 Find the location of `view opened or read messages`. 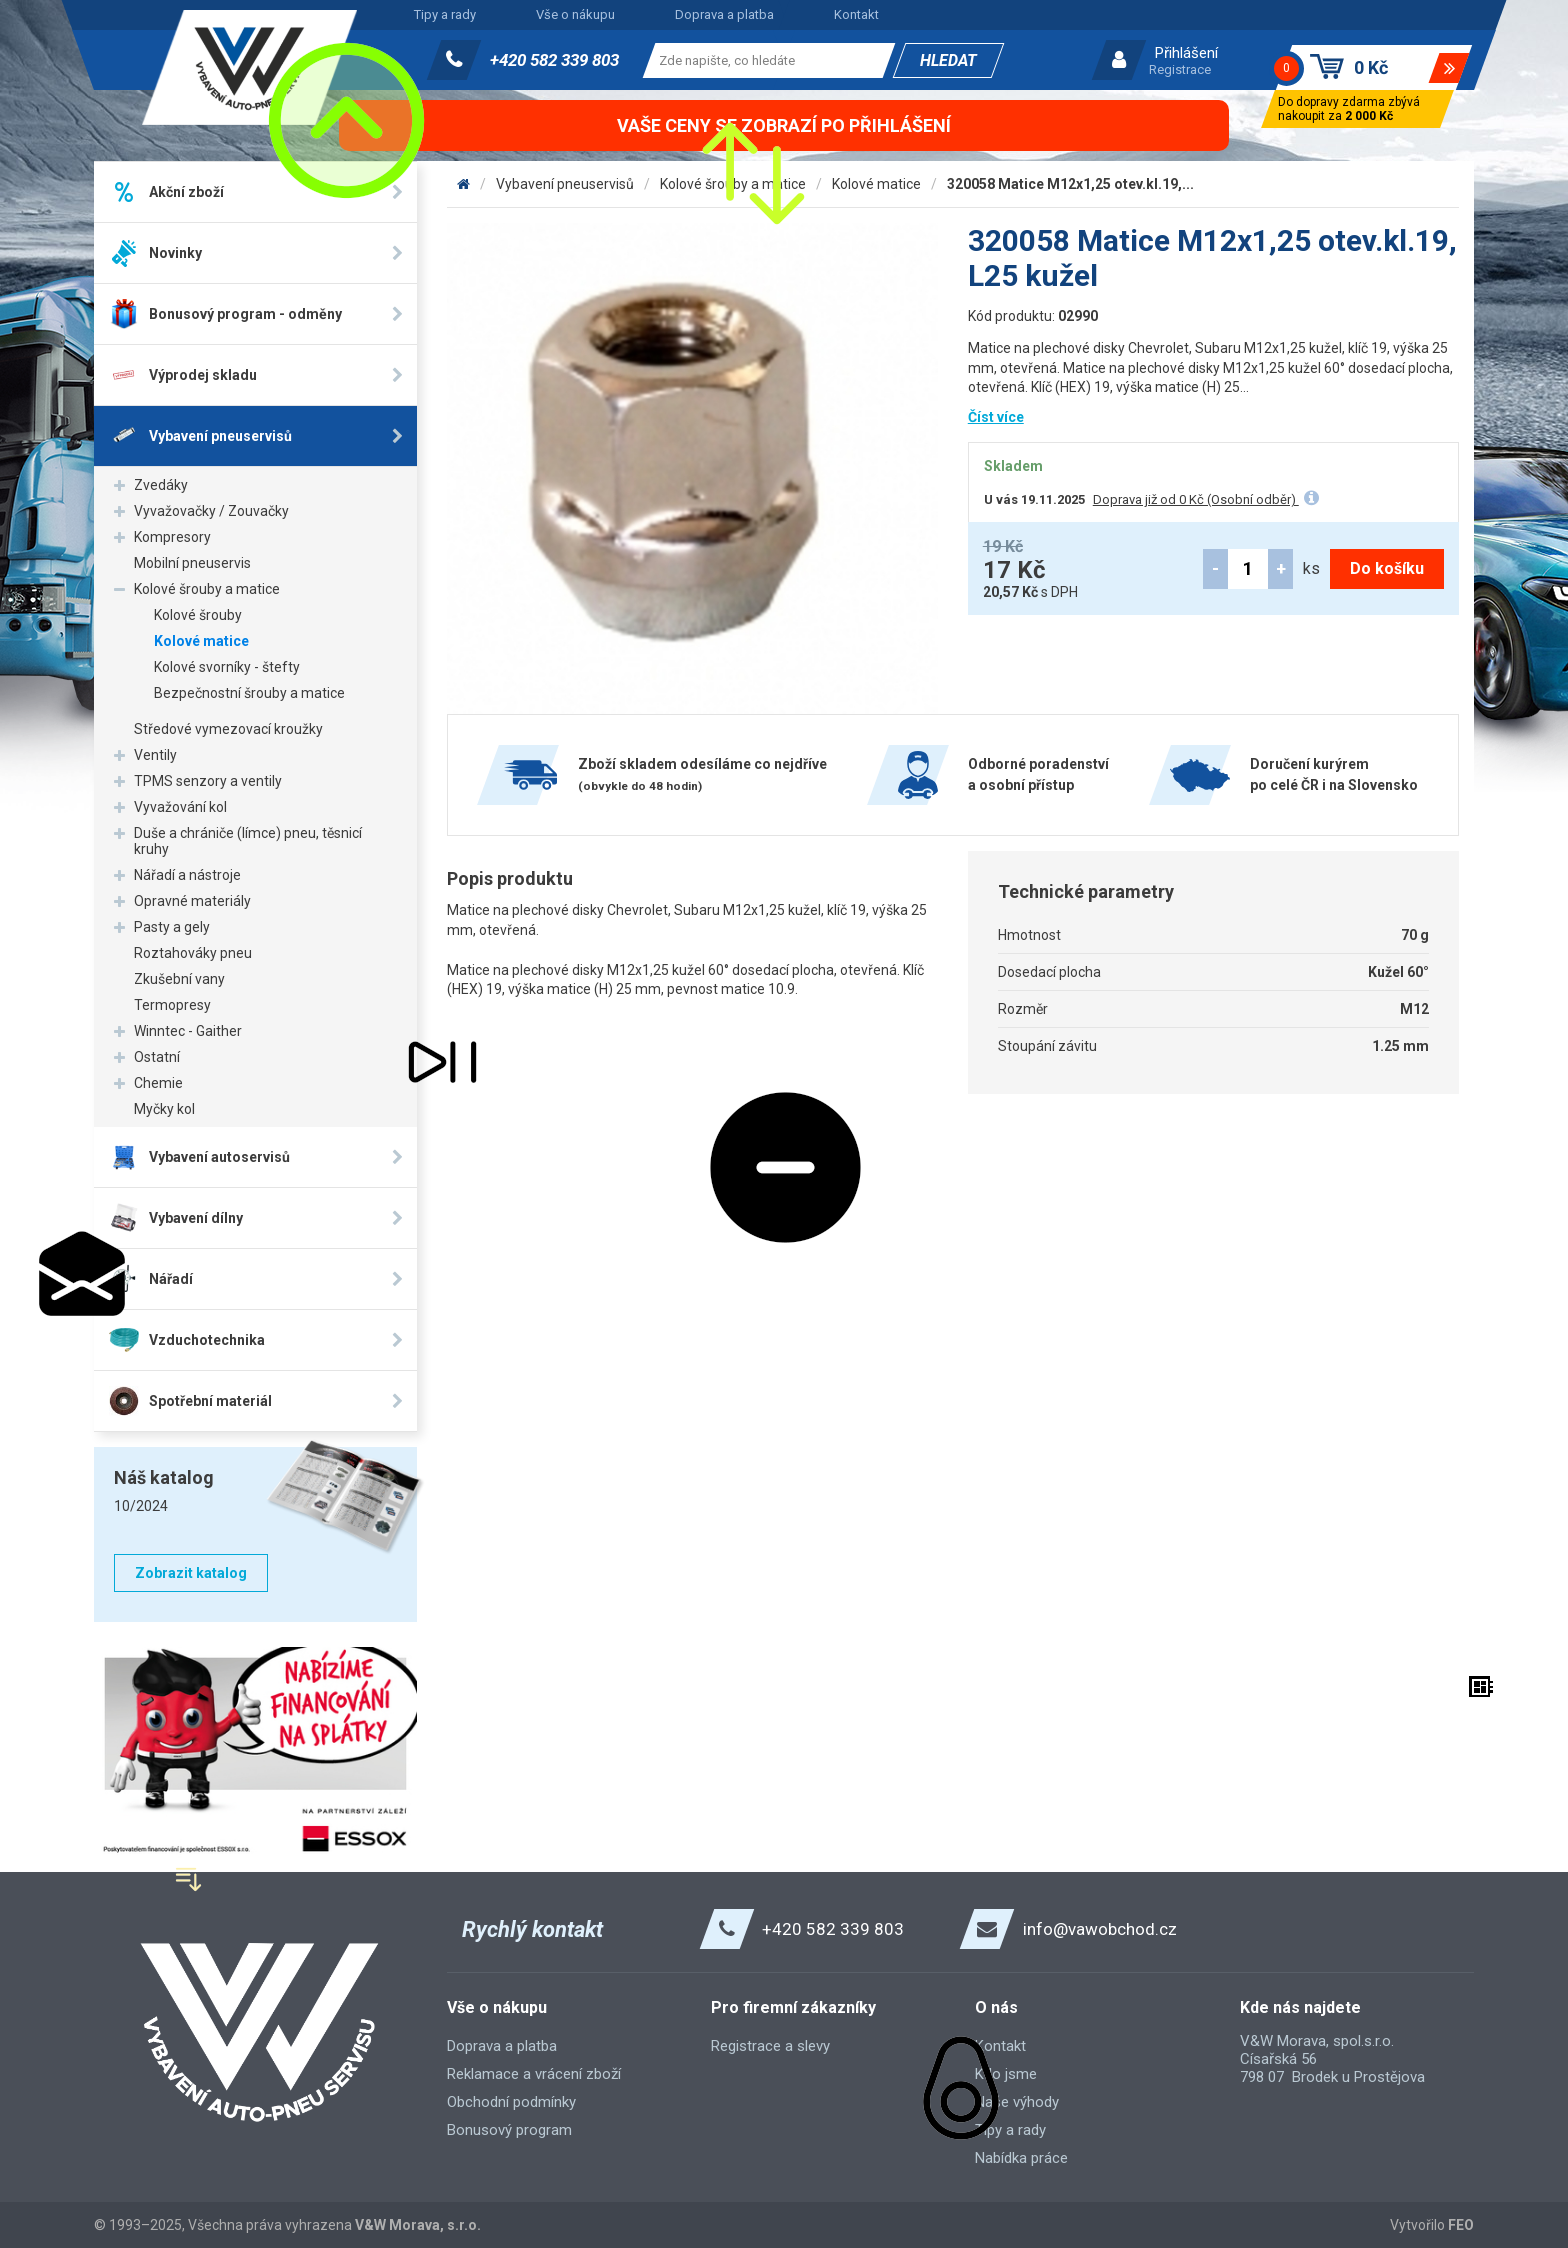

view opened or read messages is located at coordinates (82, 1273).